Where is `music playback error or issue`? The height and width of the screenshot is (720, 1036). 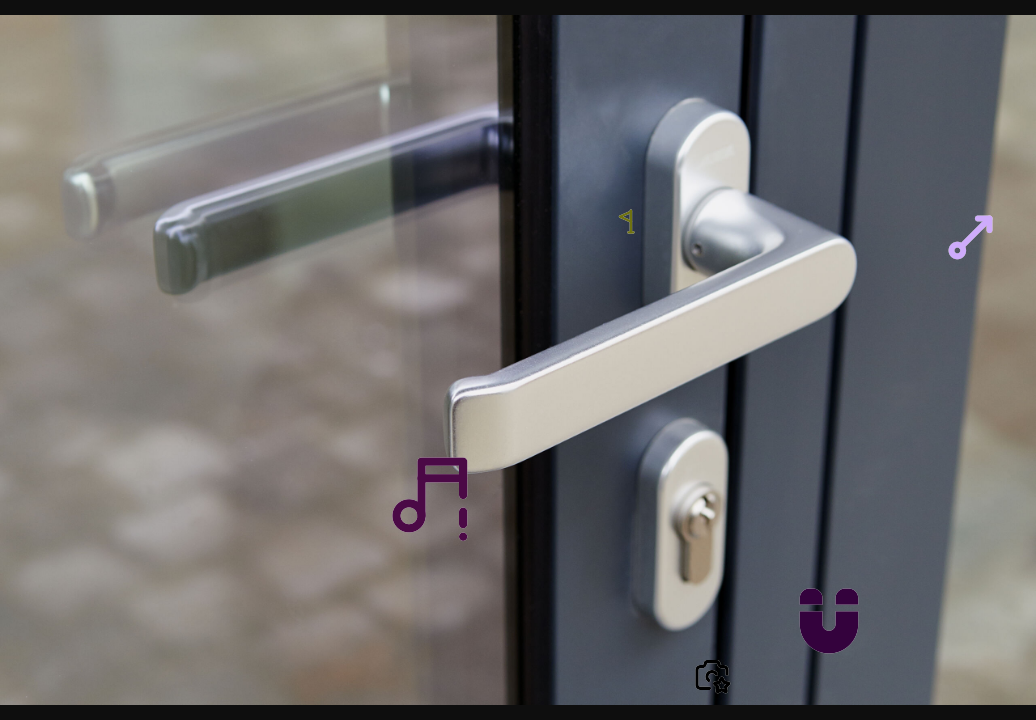 music playback error or issue is located at coordinates (434, 495).